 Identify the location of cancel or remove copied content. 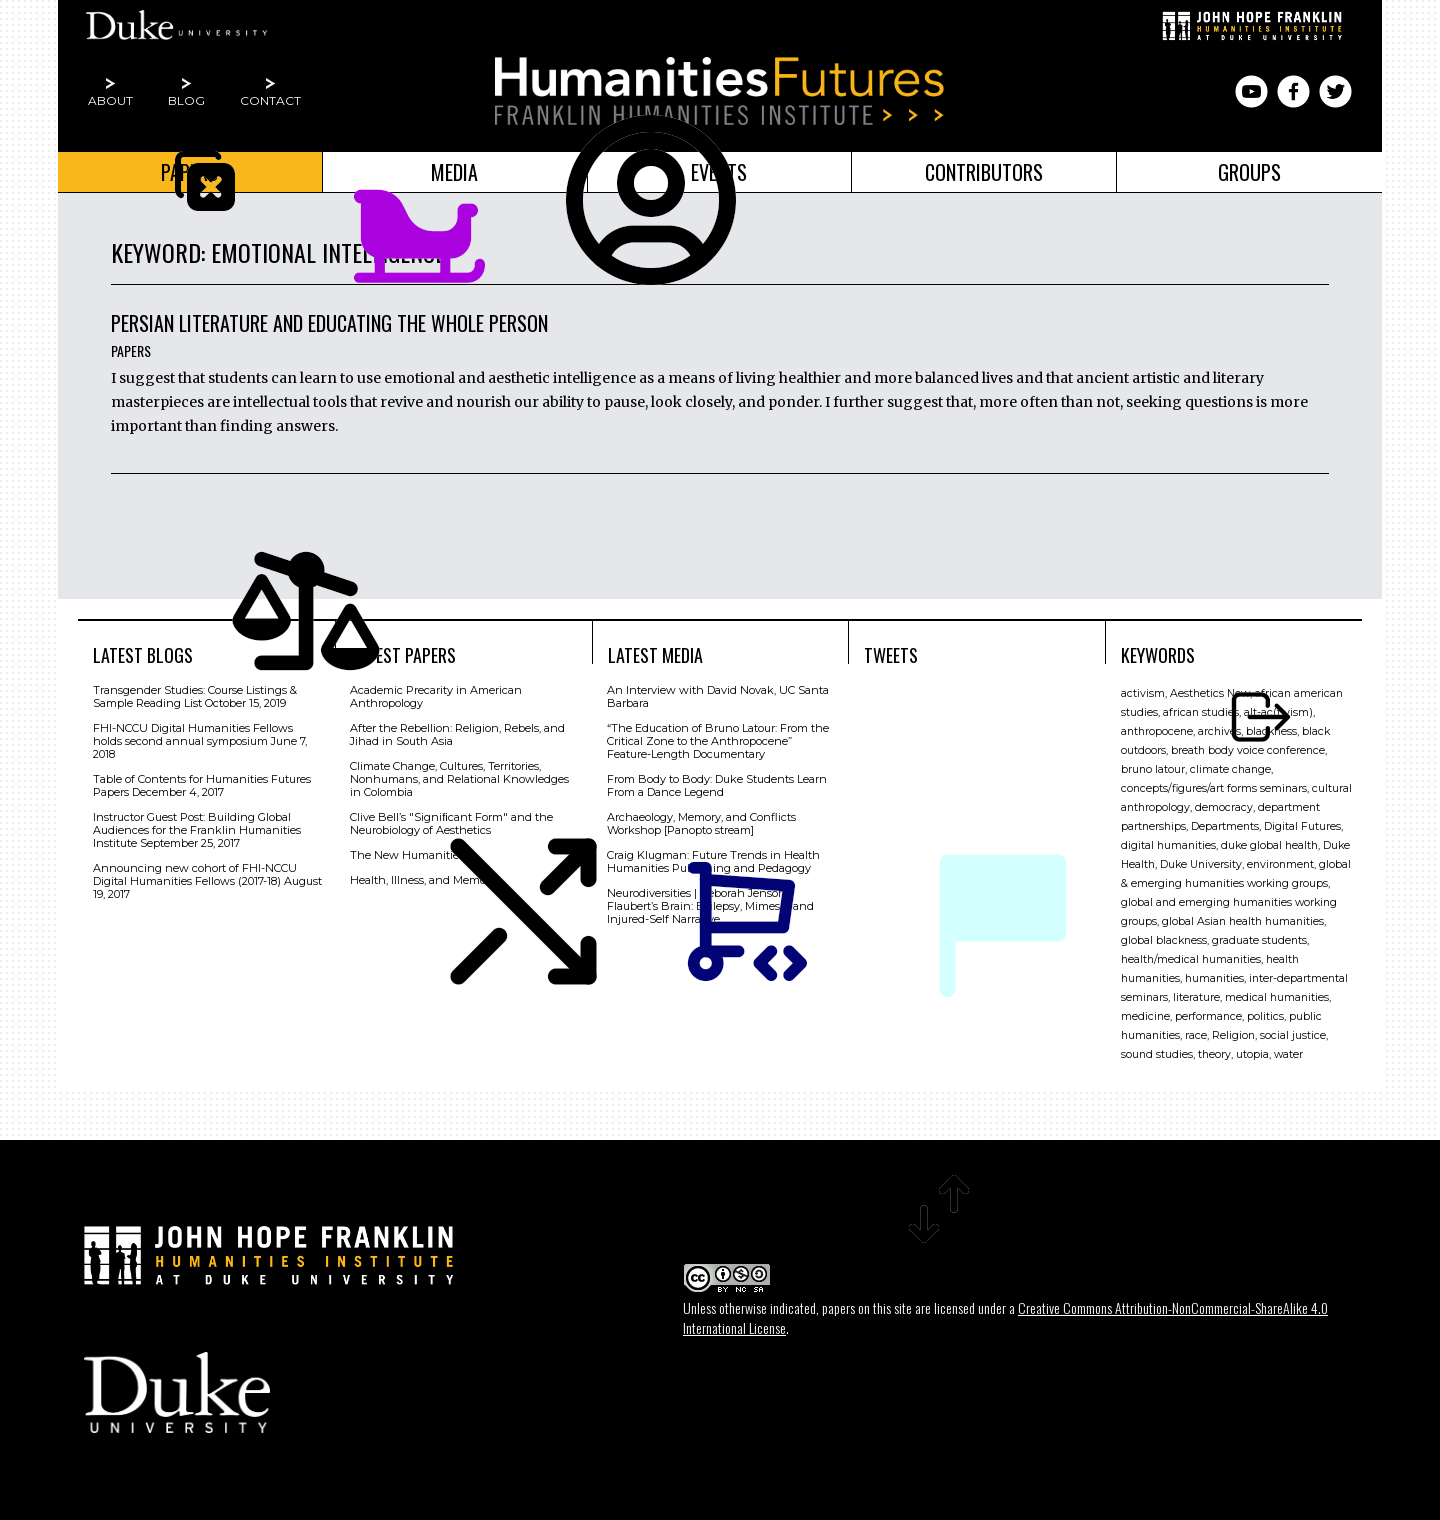
(205, 181).